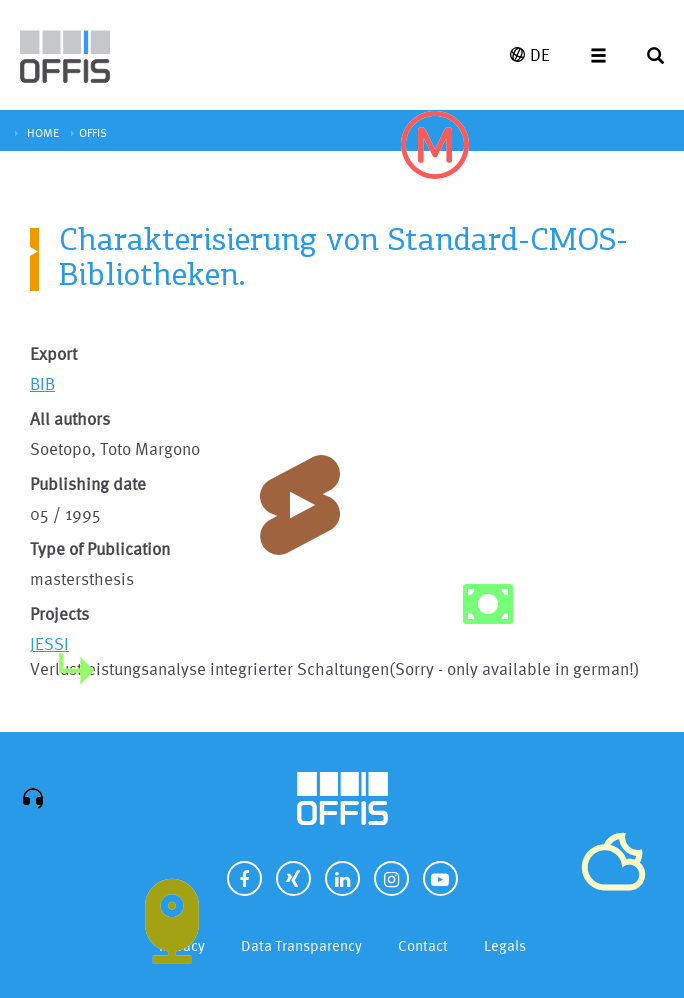 The image size is (684, 998). What do you see at coordinates (74, 668) in the screenshot?
I see `reply to a message or comment` at bounding box center [74, 668].